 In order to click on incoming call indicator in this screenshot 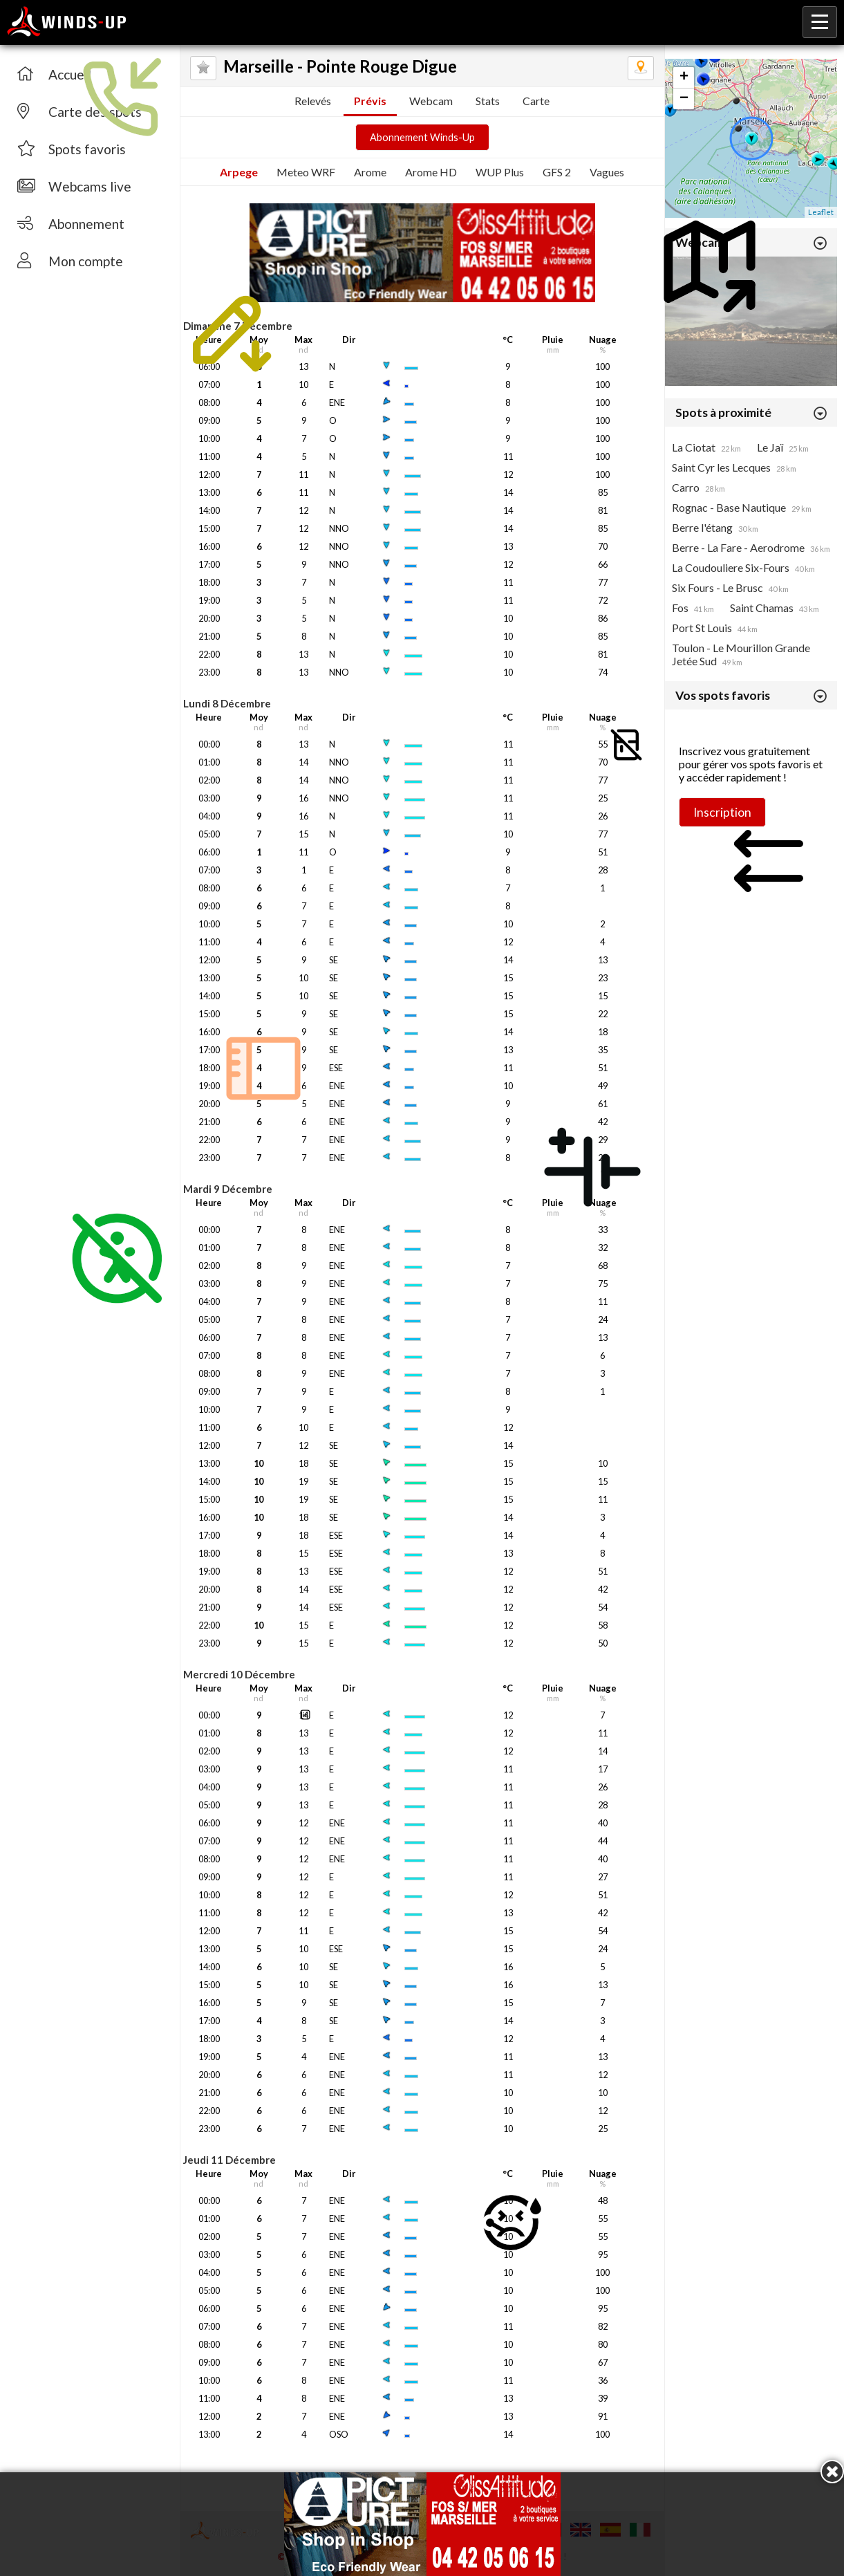, I will do `click(120, 99)`.